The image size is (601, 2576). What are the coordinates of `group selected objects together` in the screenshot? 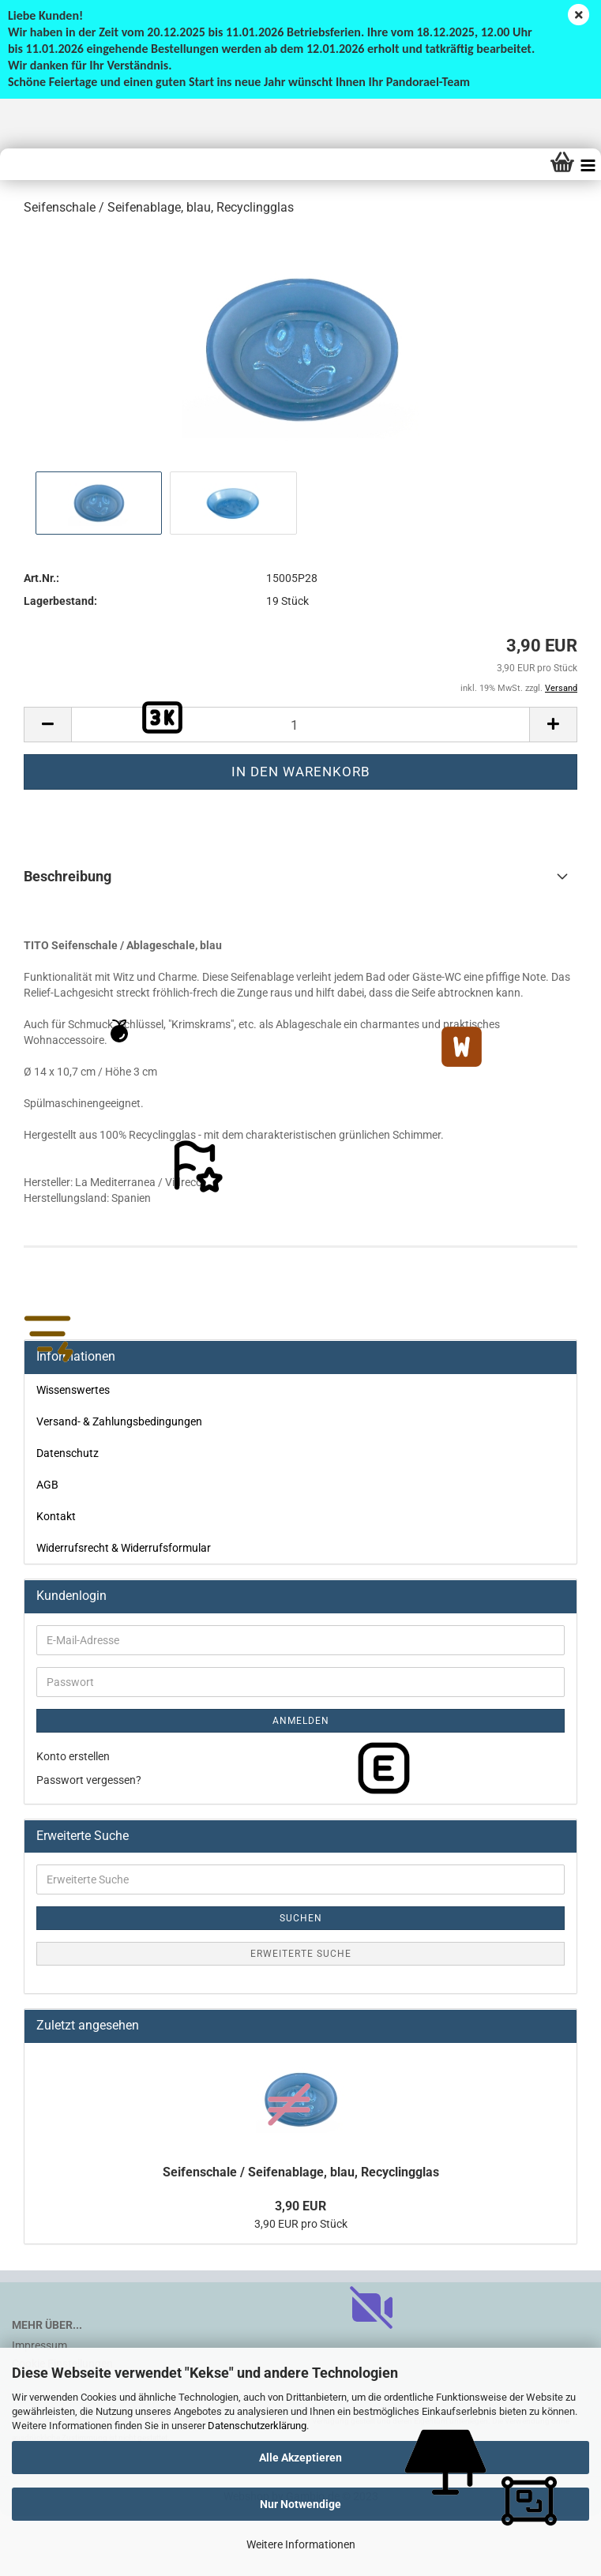 It's located at (529, 2501).